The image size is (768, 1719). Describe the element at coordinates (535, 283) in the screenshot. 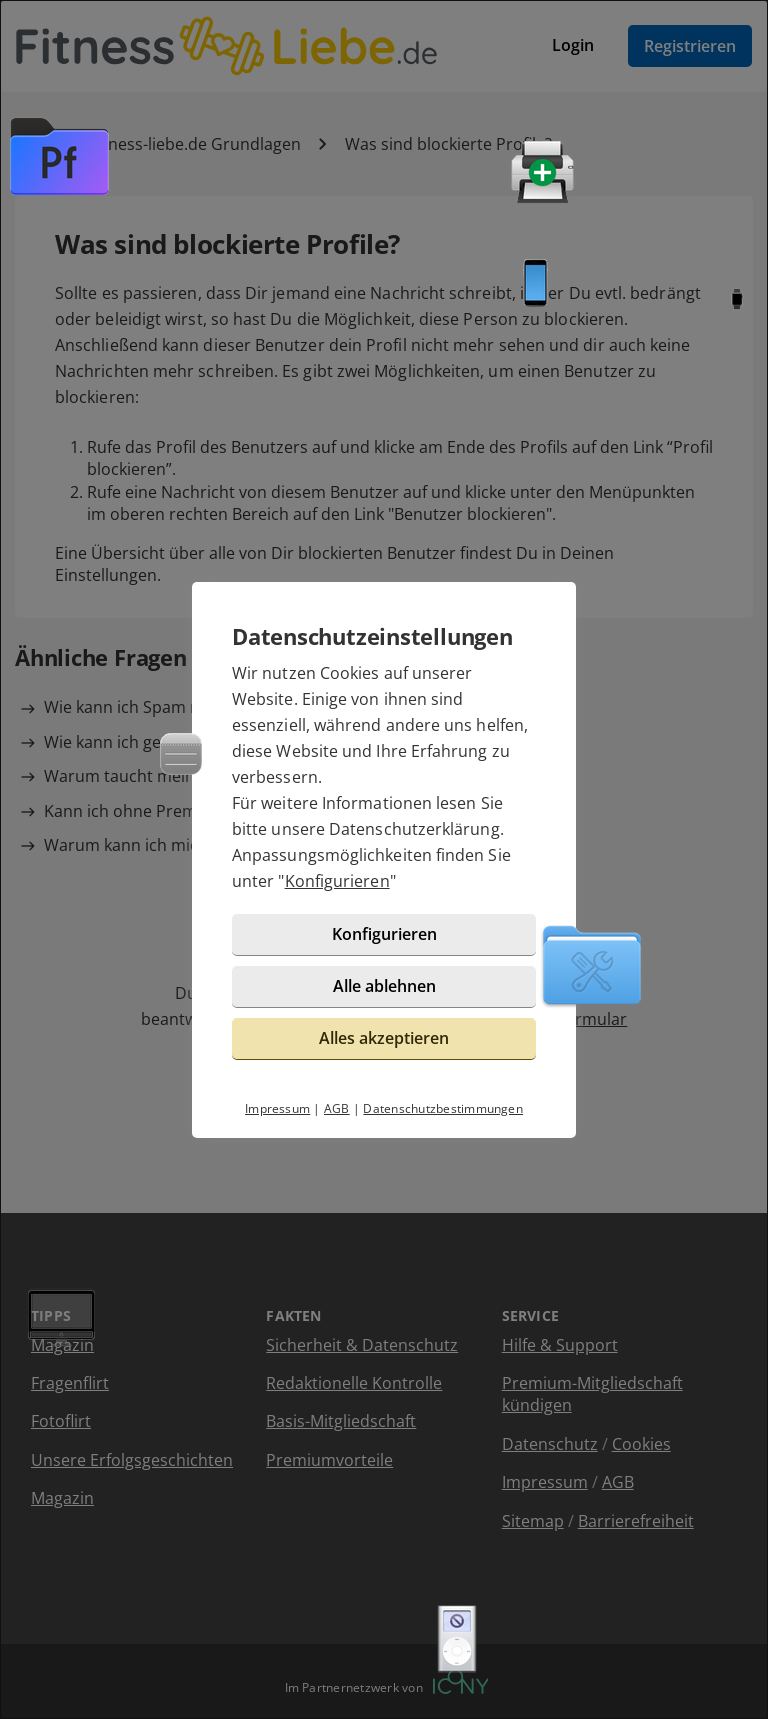

I see `iPhone SE 2 device connected to your mac` at that location.